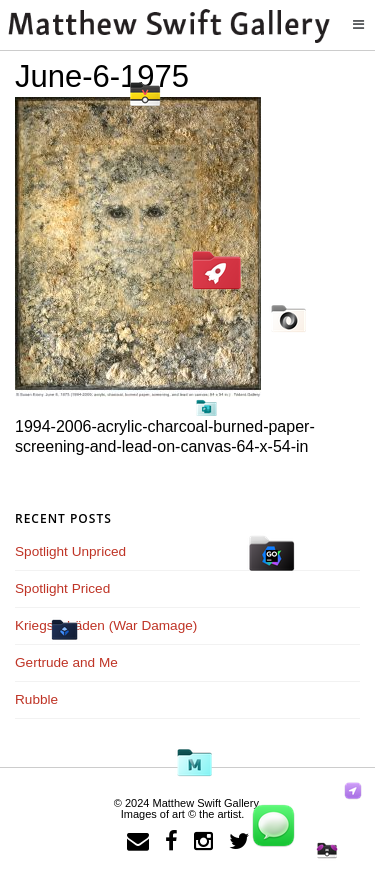  Describe the element at coordinates (194, 763) in the screenshot. I see `folder containing Autodesk Maya project files` at that location.